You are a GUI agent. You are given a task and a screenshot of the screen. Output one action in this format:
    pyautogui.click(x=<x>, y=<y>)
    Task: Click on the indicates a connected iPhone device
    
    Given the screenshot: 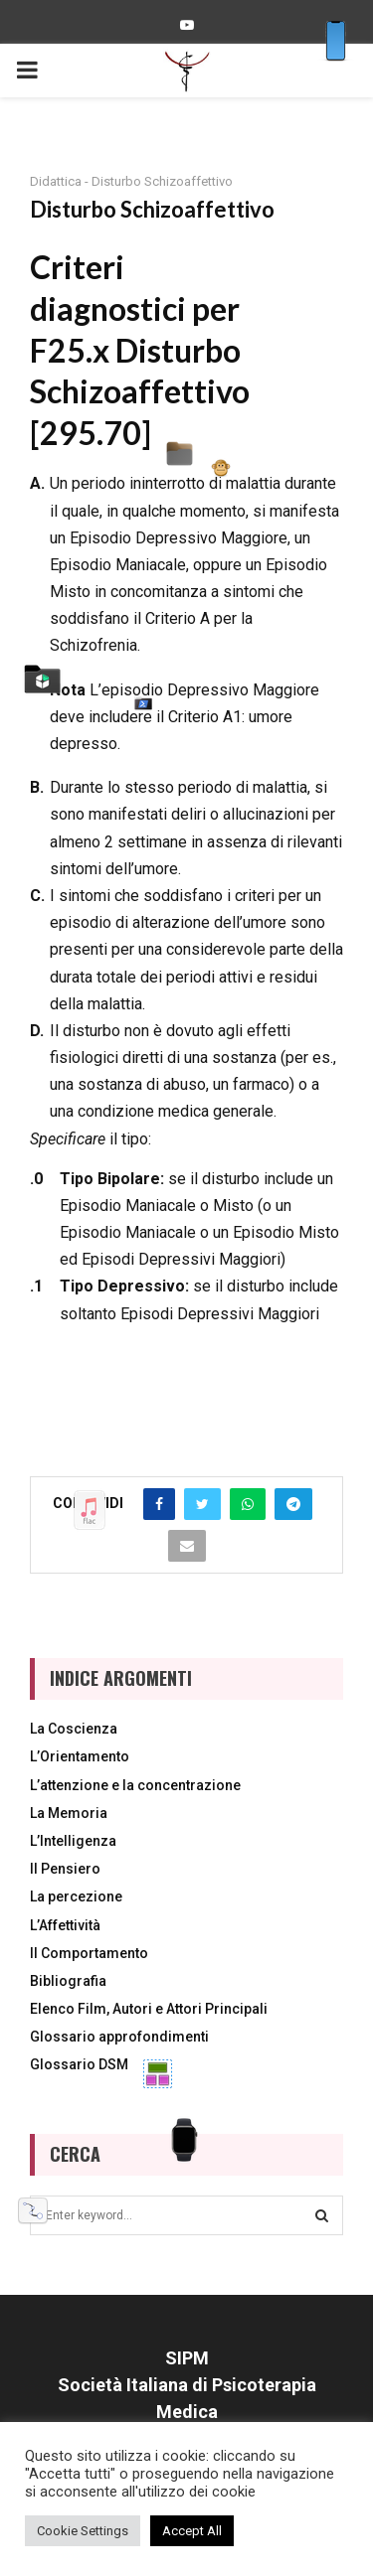 What is the action you would take?
    pyautogui.click(x=335, y=41)
    